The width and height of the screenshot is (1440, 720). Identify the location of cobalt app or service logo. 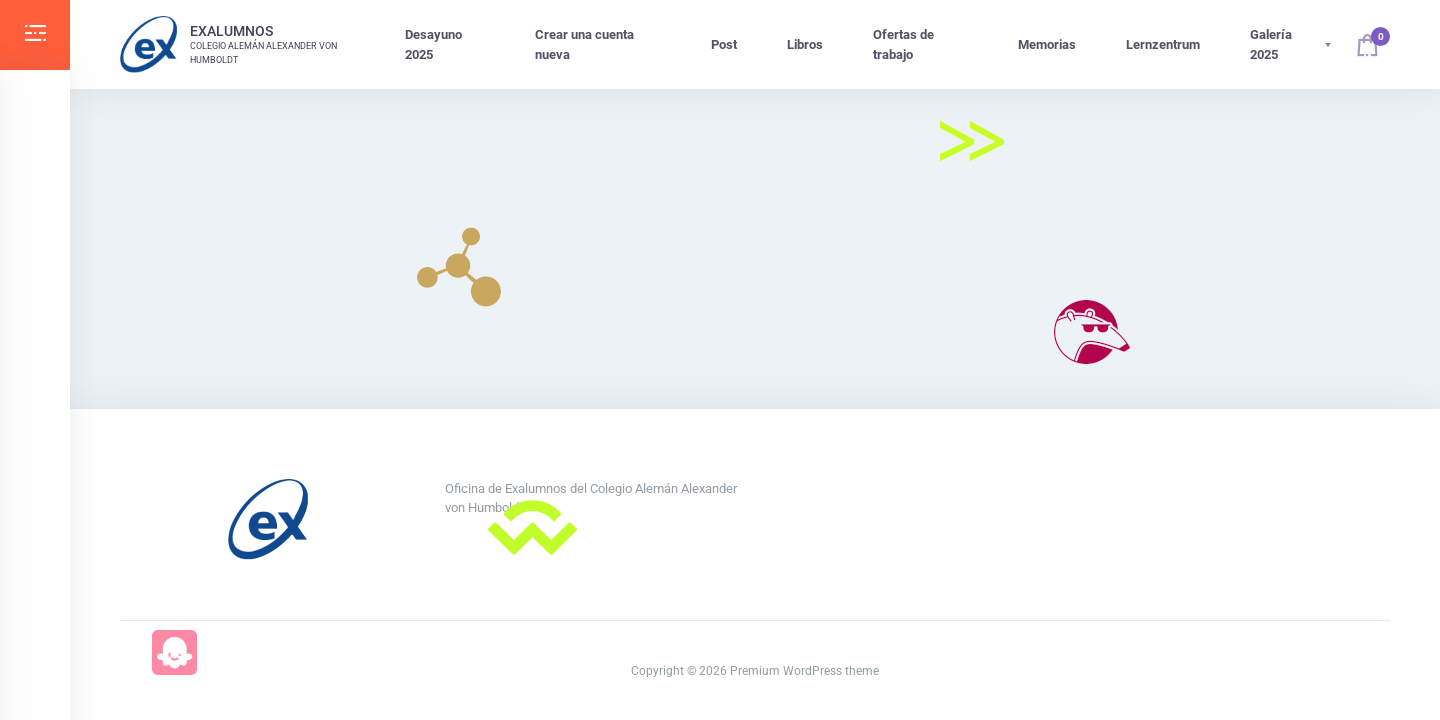
(972, 141).